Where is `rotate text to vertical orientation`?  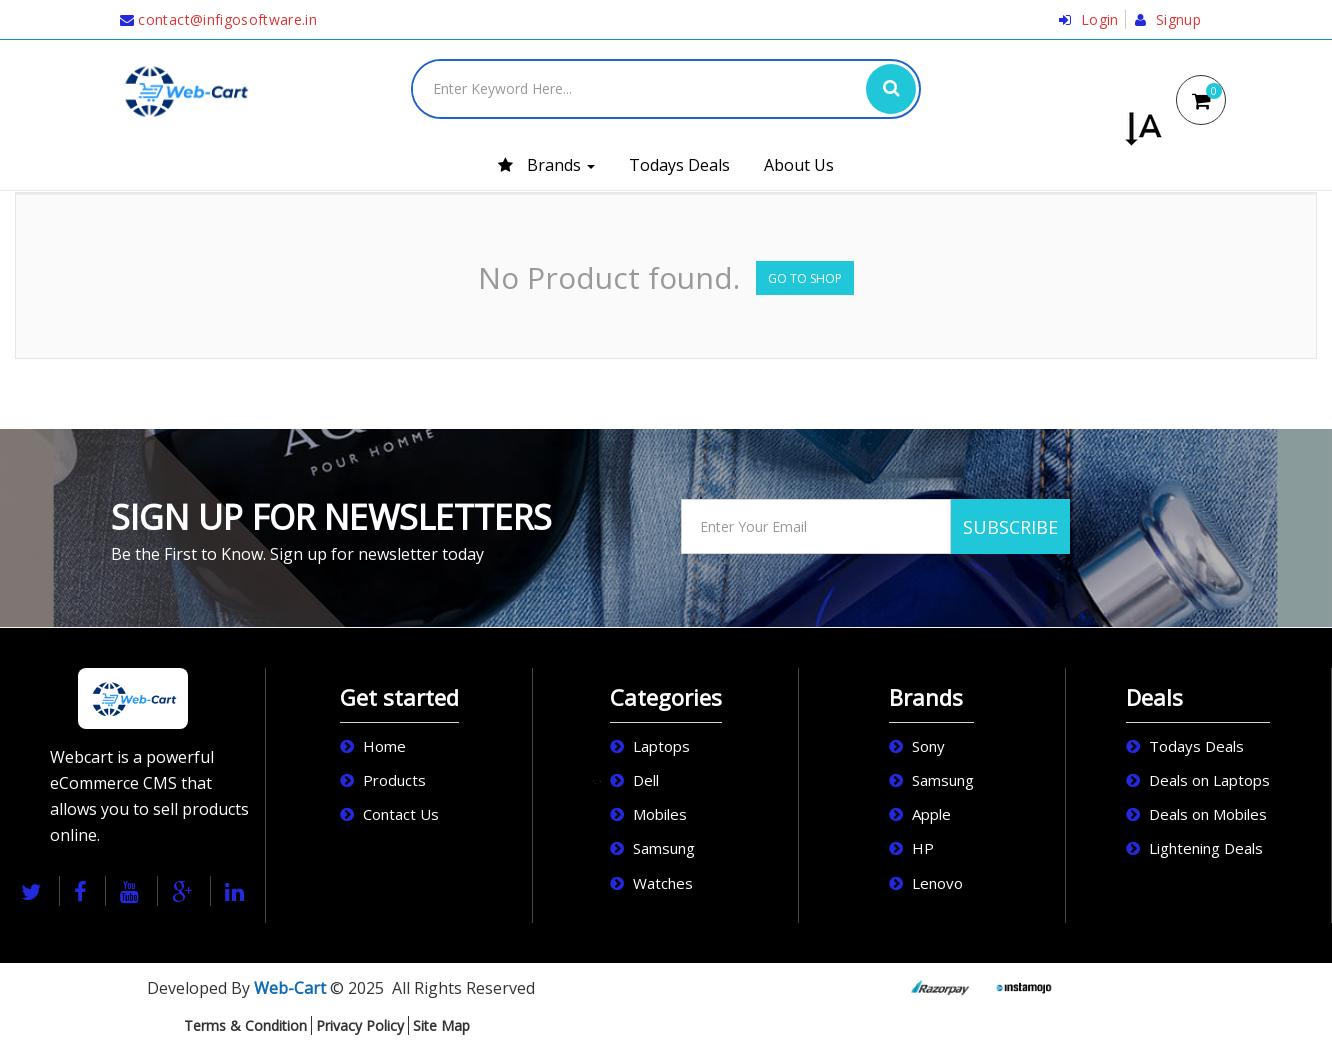 rotate text to vertical orientation is located at coordinates (1144, 129).